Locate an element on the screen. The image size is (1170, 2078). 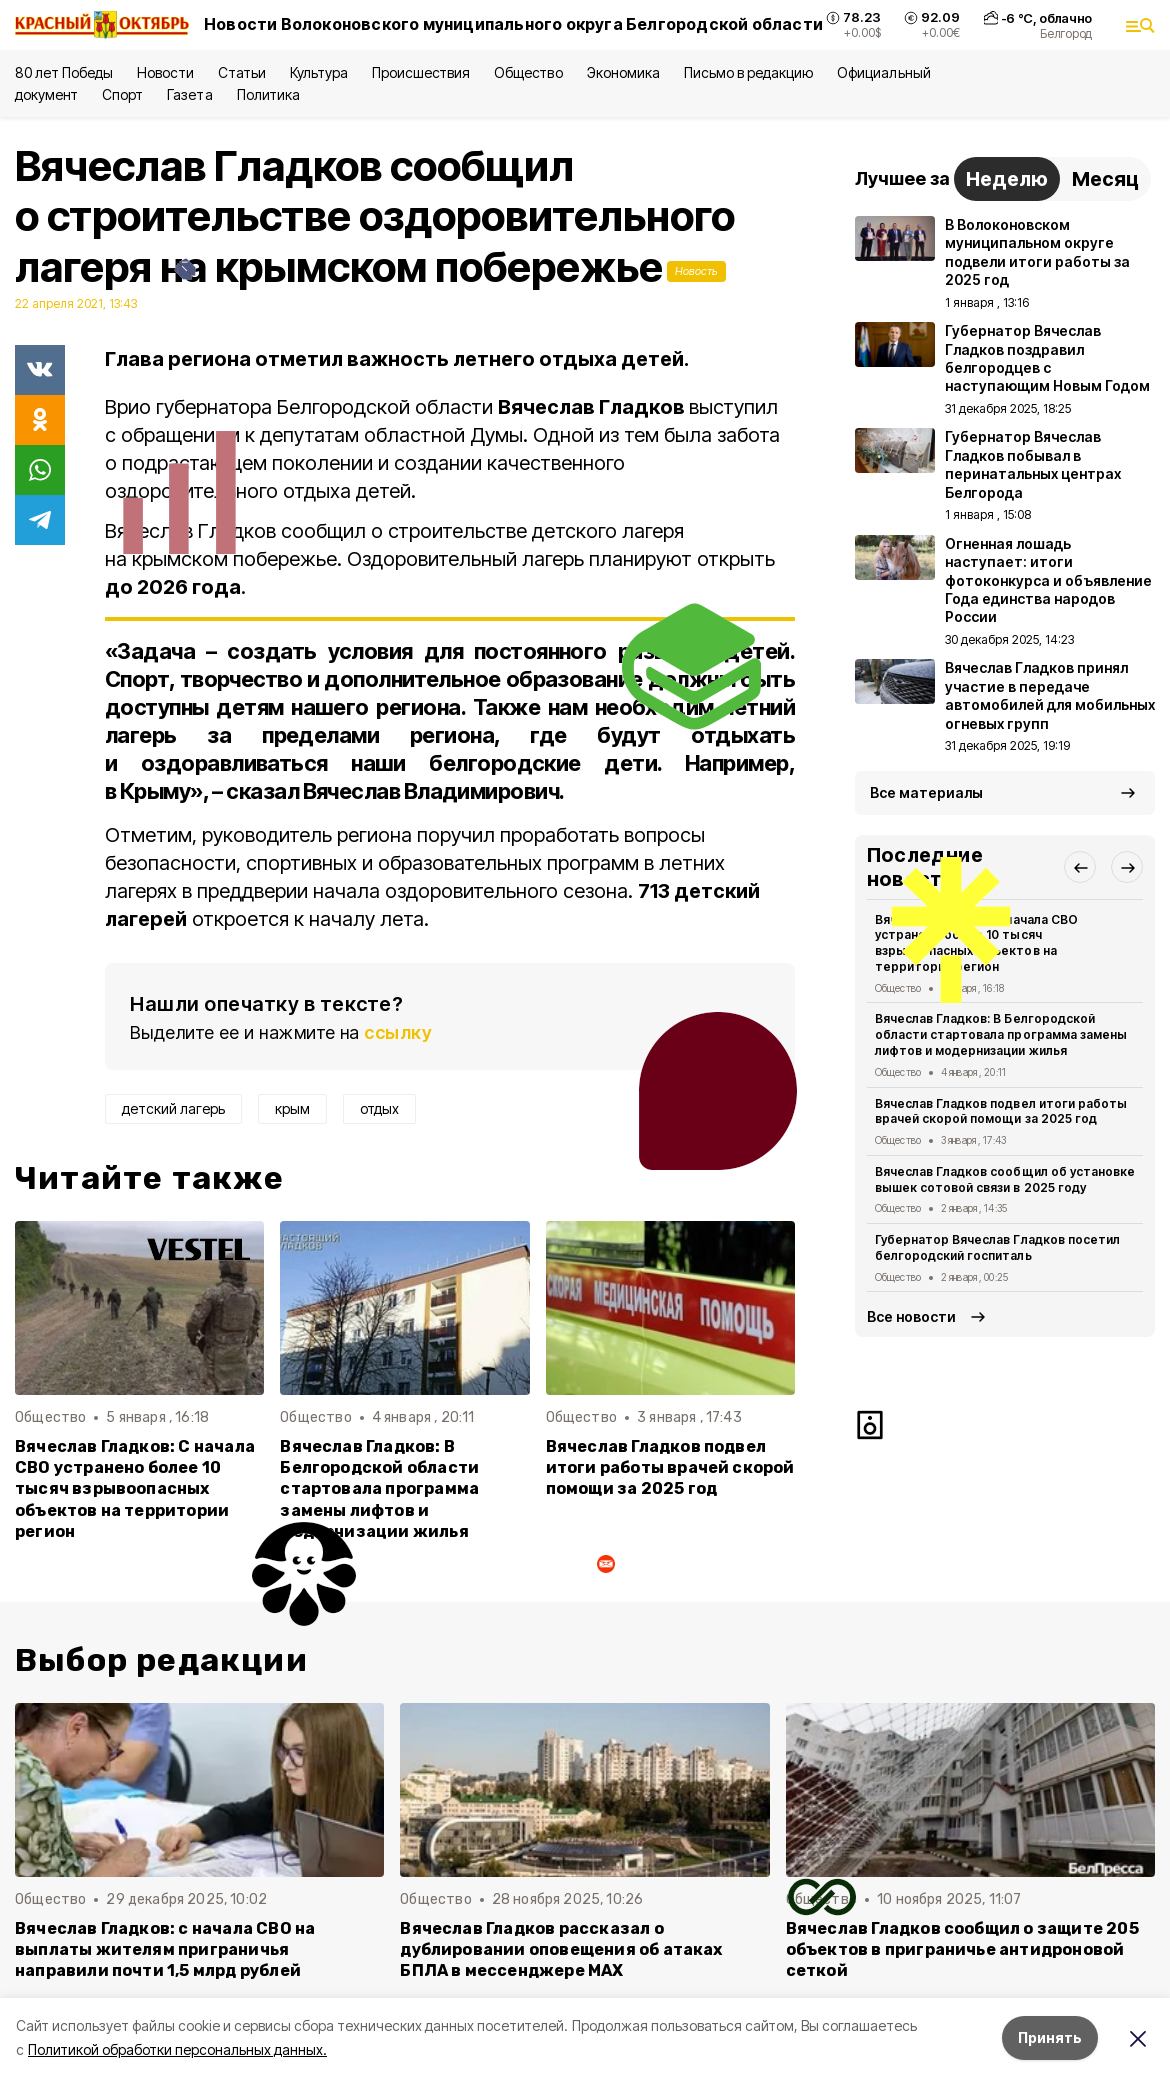
simple analytics logo is located at coordinates (179, 492).